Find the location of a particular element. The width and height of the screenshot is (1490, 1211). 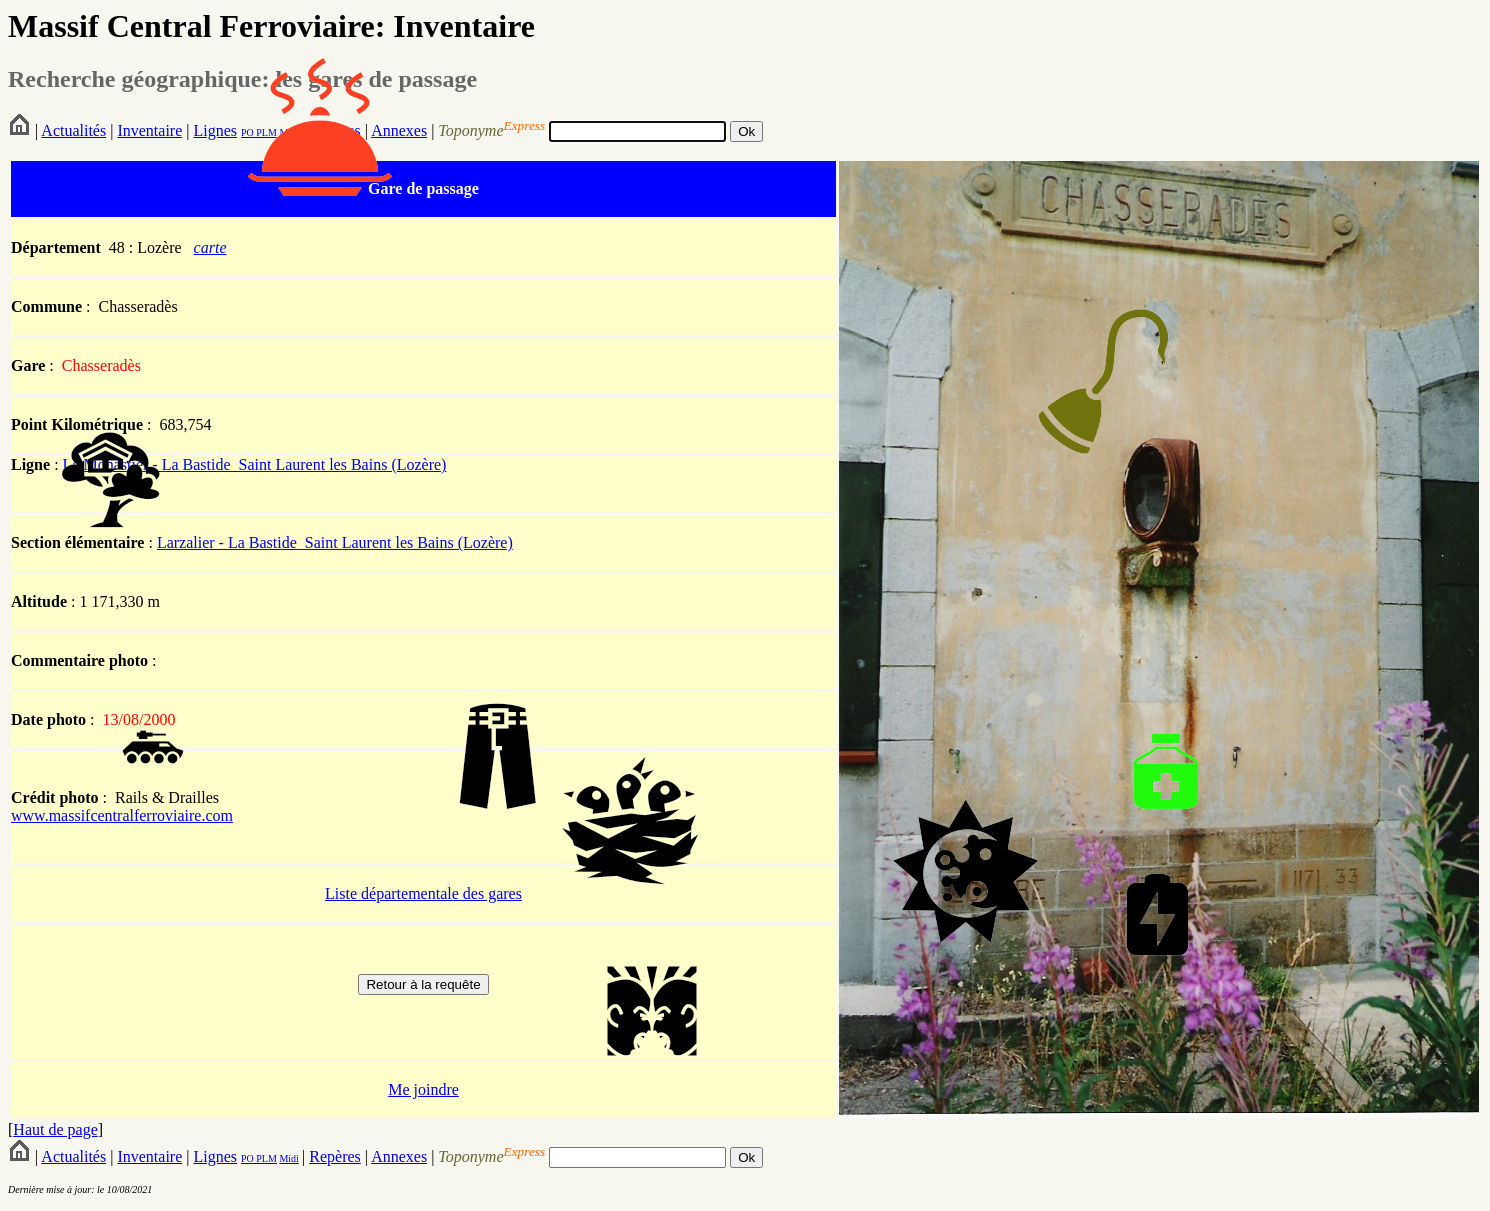

represents solar or star-based abilities in a game is located at coordinates (965, 871).